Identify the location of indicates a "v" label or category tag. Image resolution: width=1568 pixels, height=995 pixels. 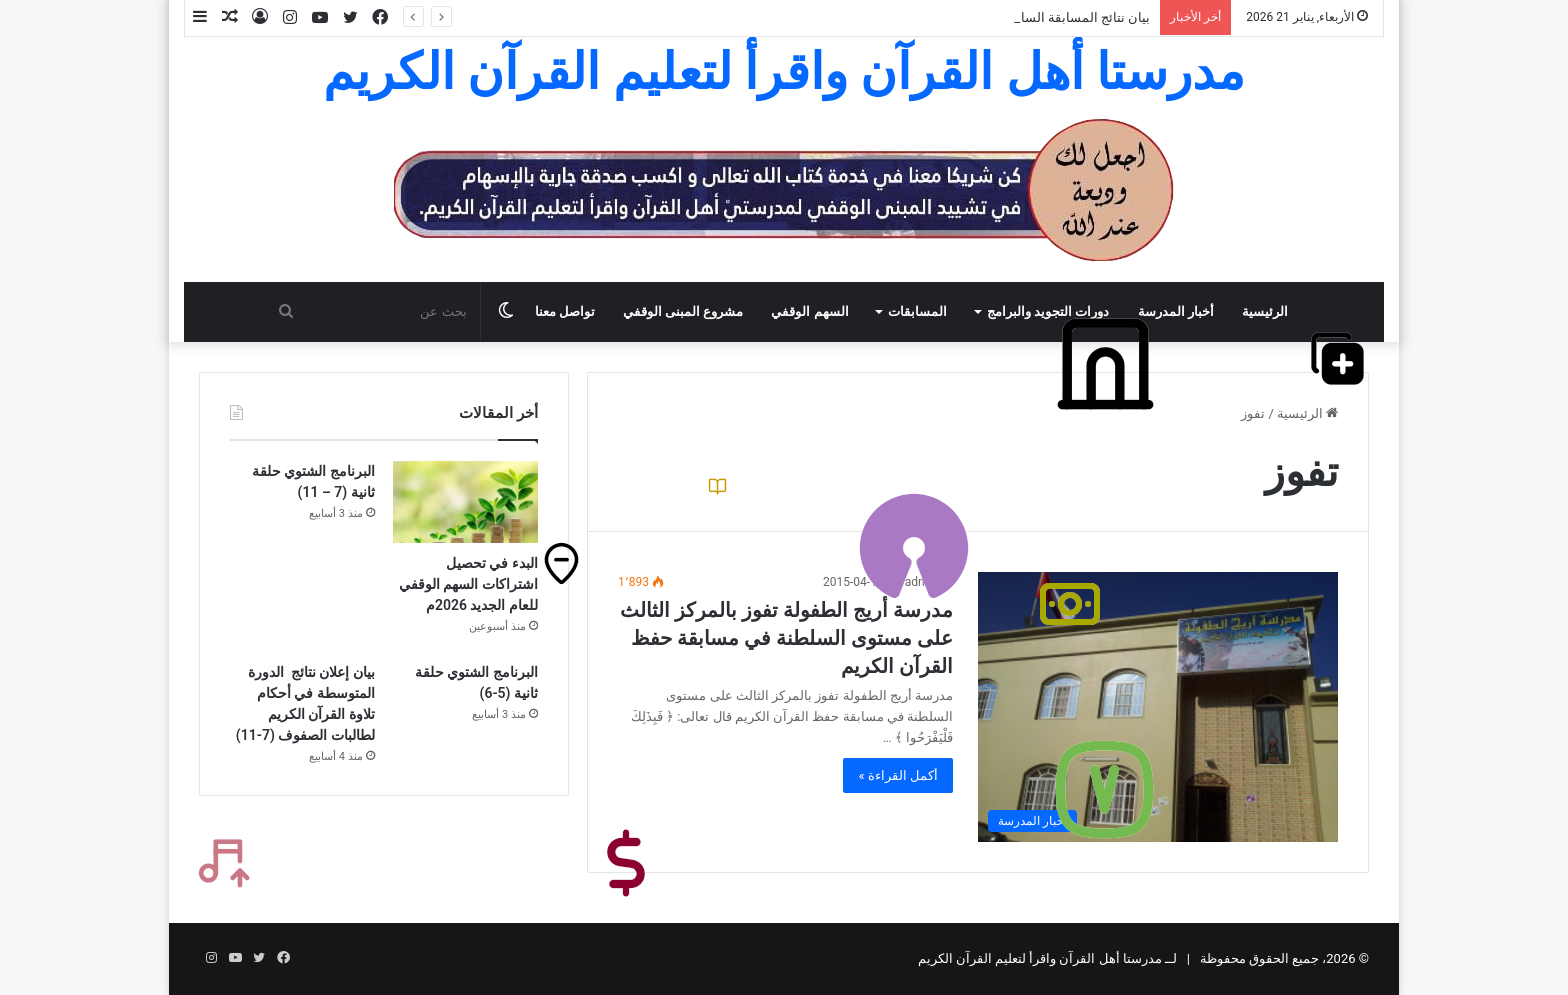
(1104, 789).